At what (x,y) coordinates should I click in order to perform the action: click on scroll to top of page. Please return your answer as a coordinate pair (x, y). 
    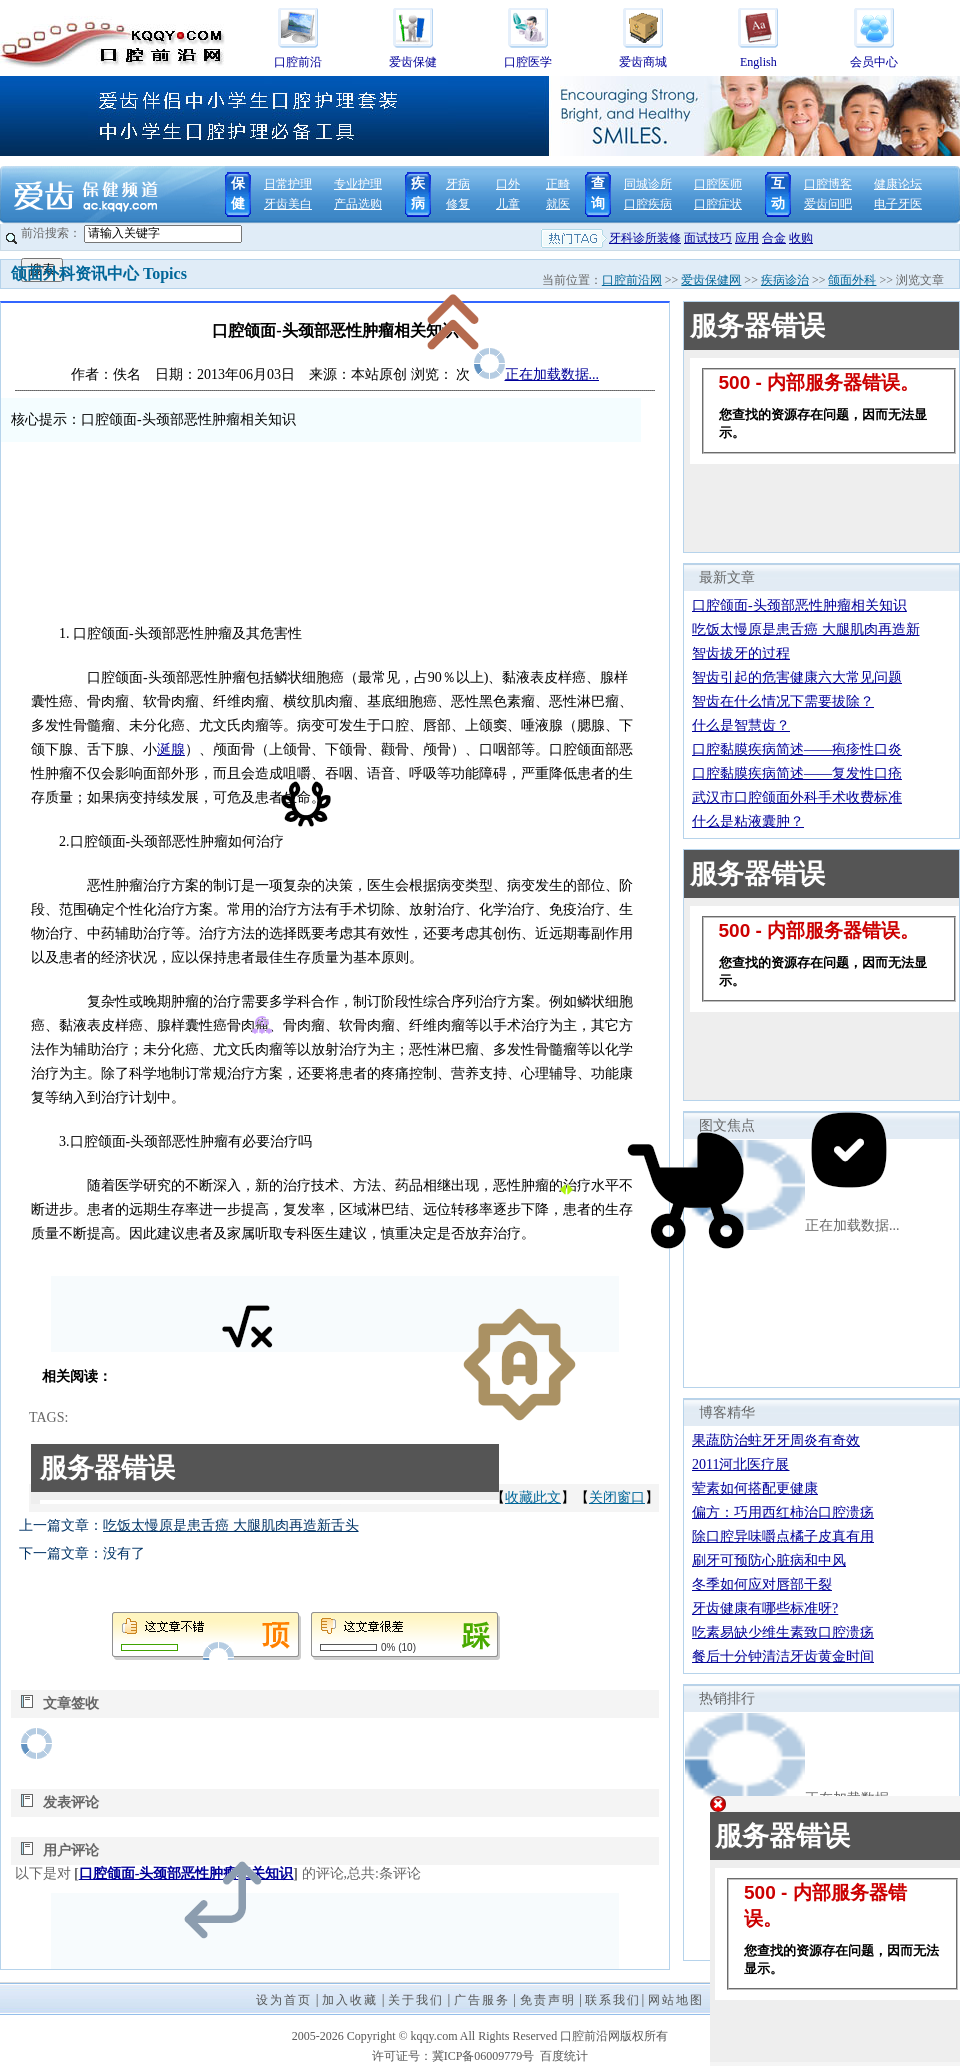
    Looking at the image, I should click on (453, 324).